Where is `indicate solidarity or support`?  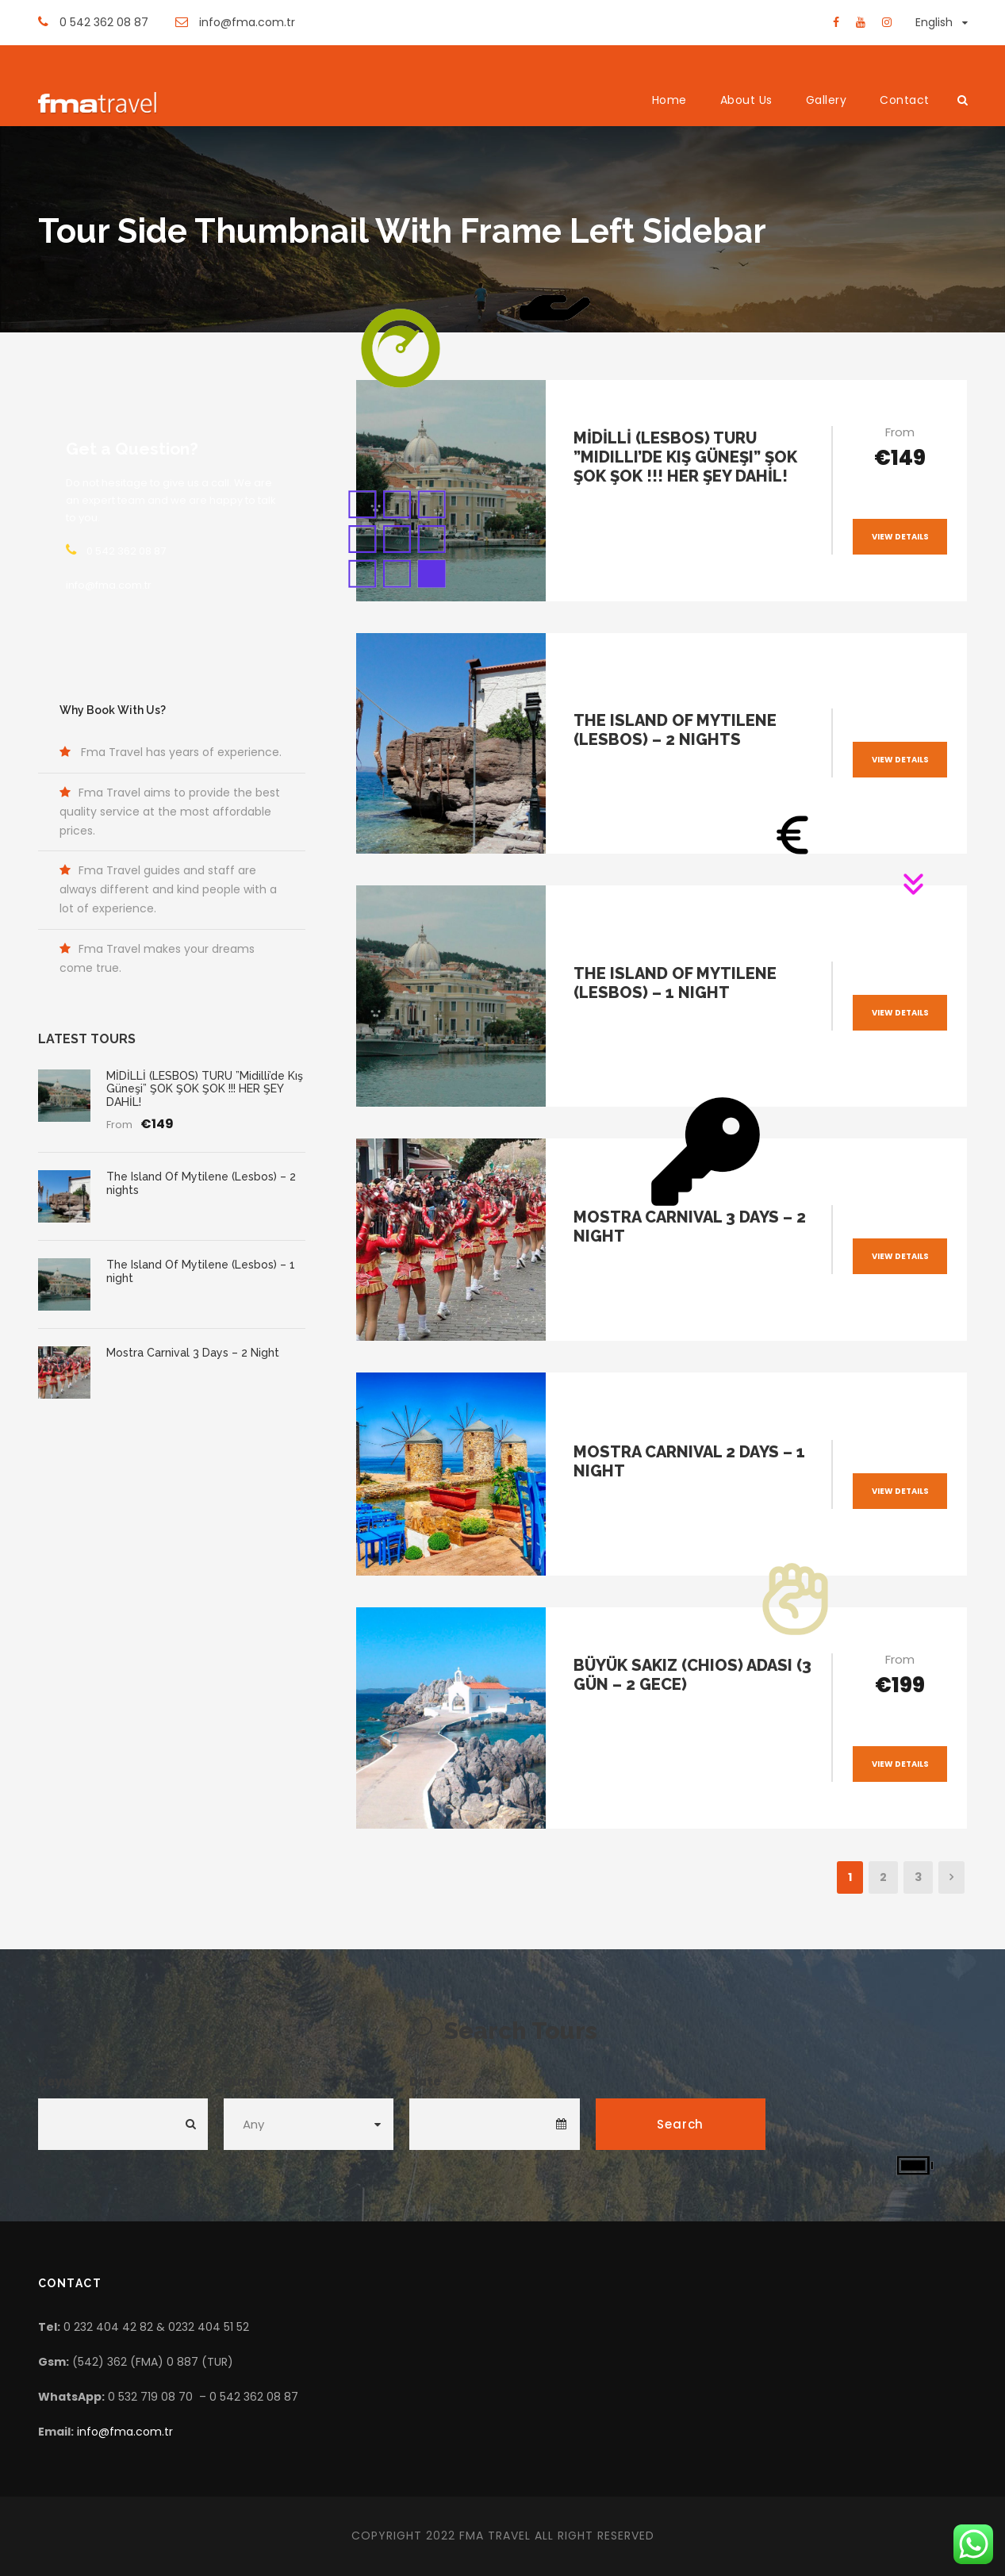 indicate solidarity or support is located at coordinates (795, 1599).